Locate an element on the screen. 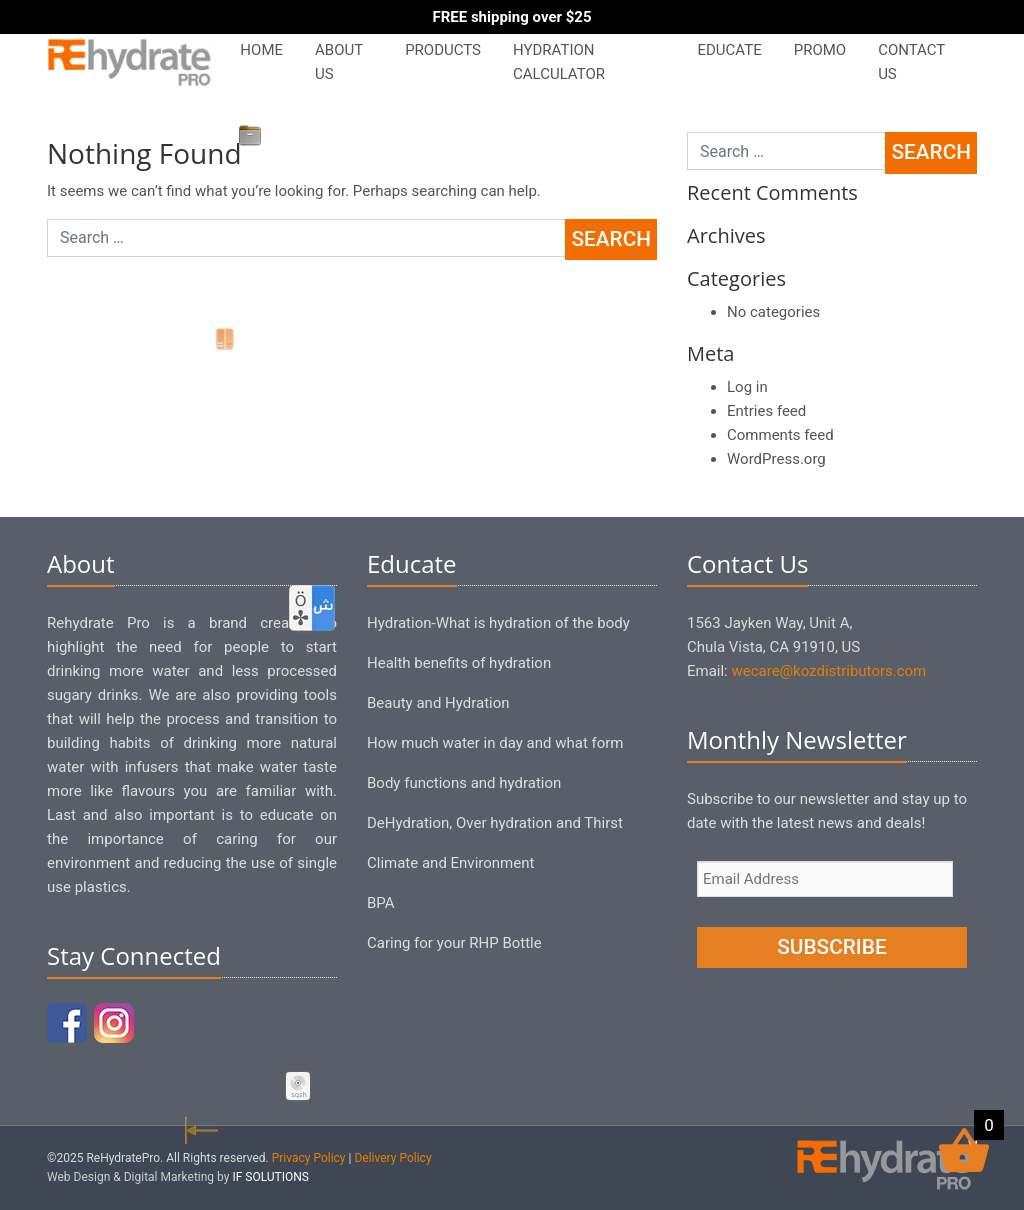 The image size is (1024, 1210). go to the first item in a list or sequence is located at coordinates (201, 1130).